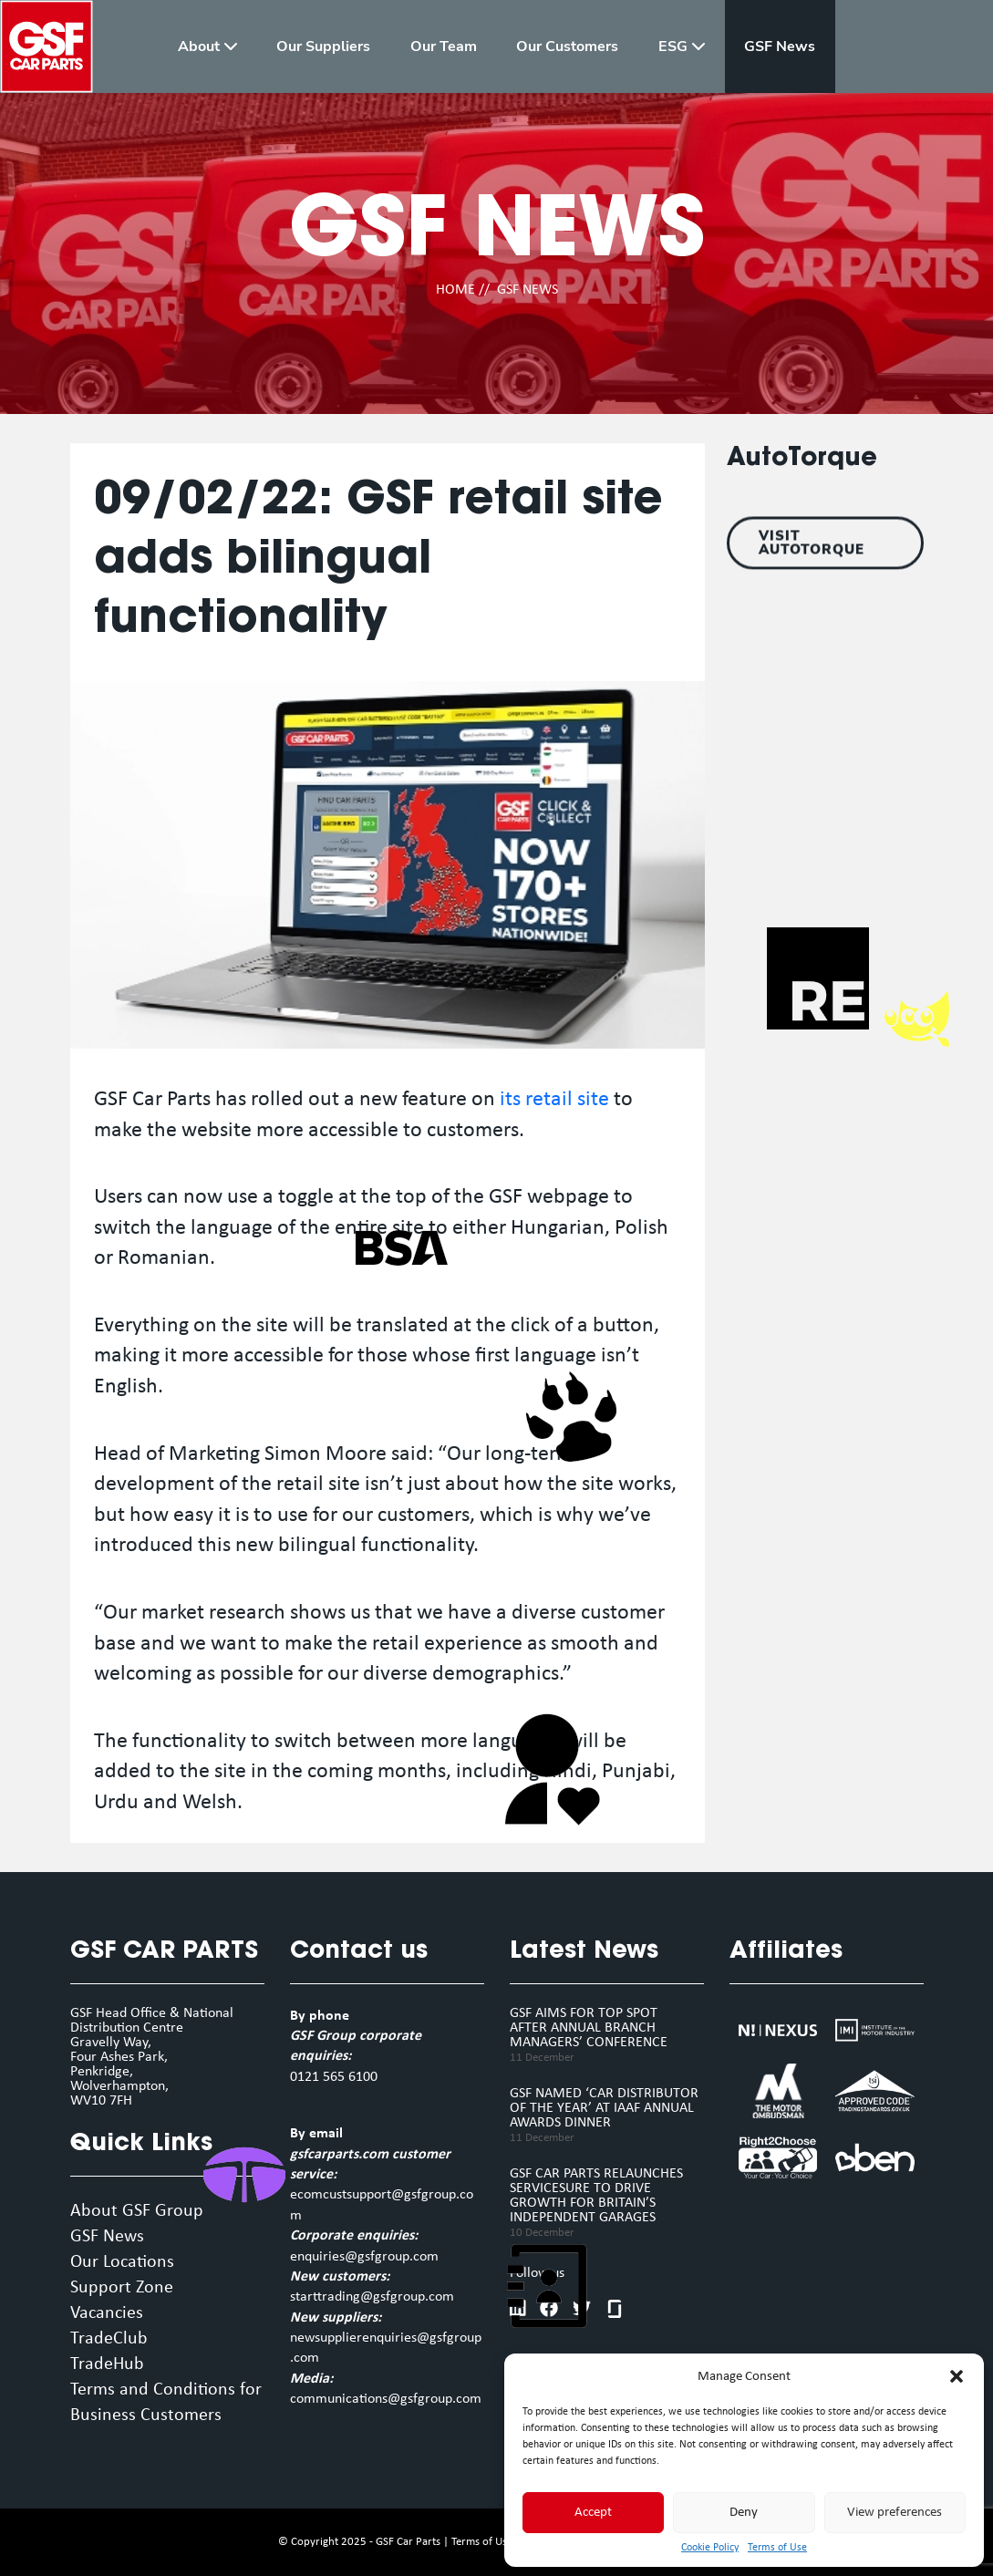 The height and width of the screenshot is (2576, 993). I want to click on reason programming language logo, so click(818, 978).